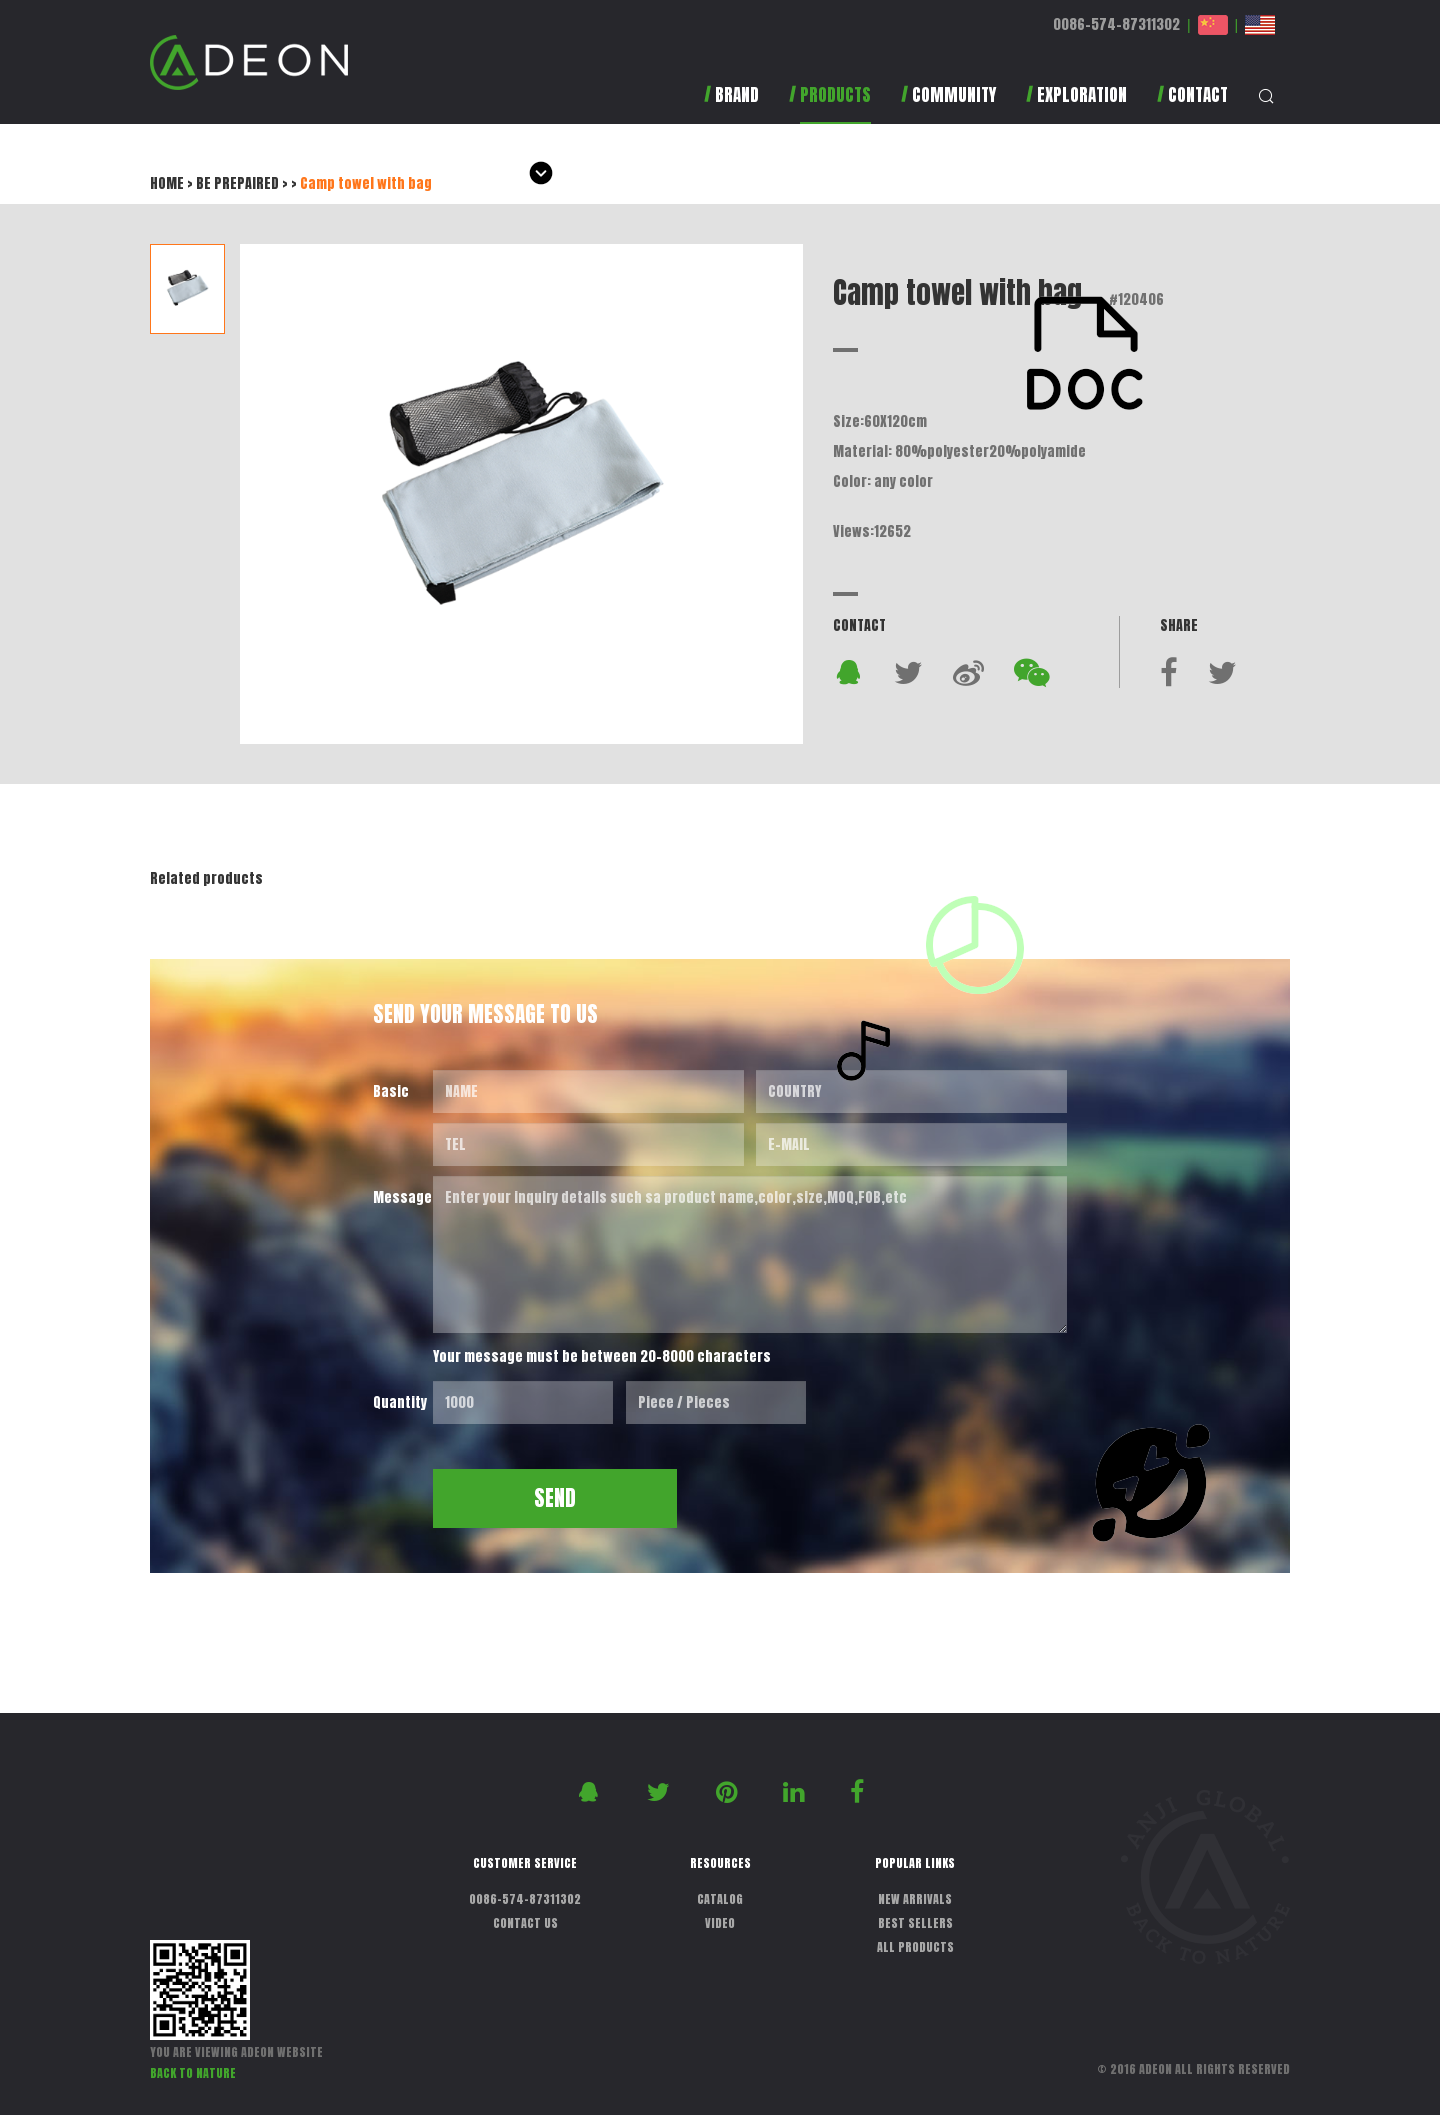  What do you see at coordinates (863, 1049) in the screenshot?
I see `access music or audio player` at bounding box center [863, 1049].